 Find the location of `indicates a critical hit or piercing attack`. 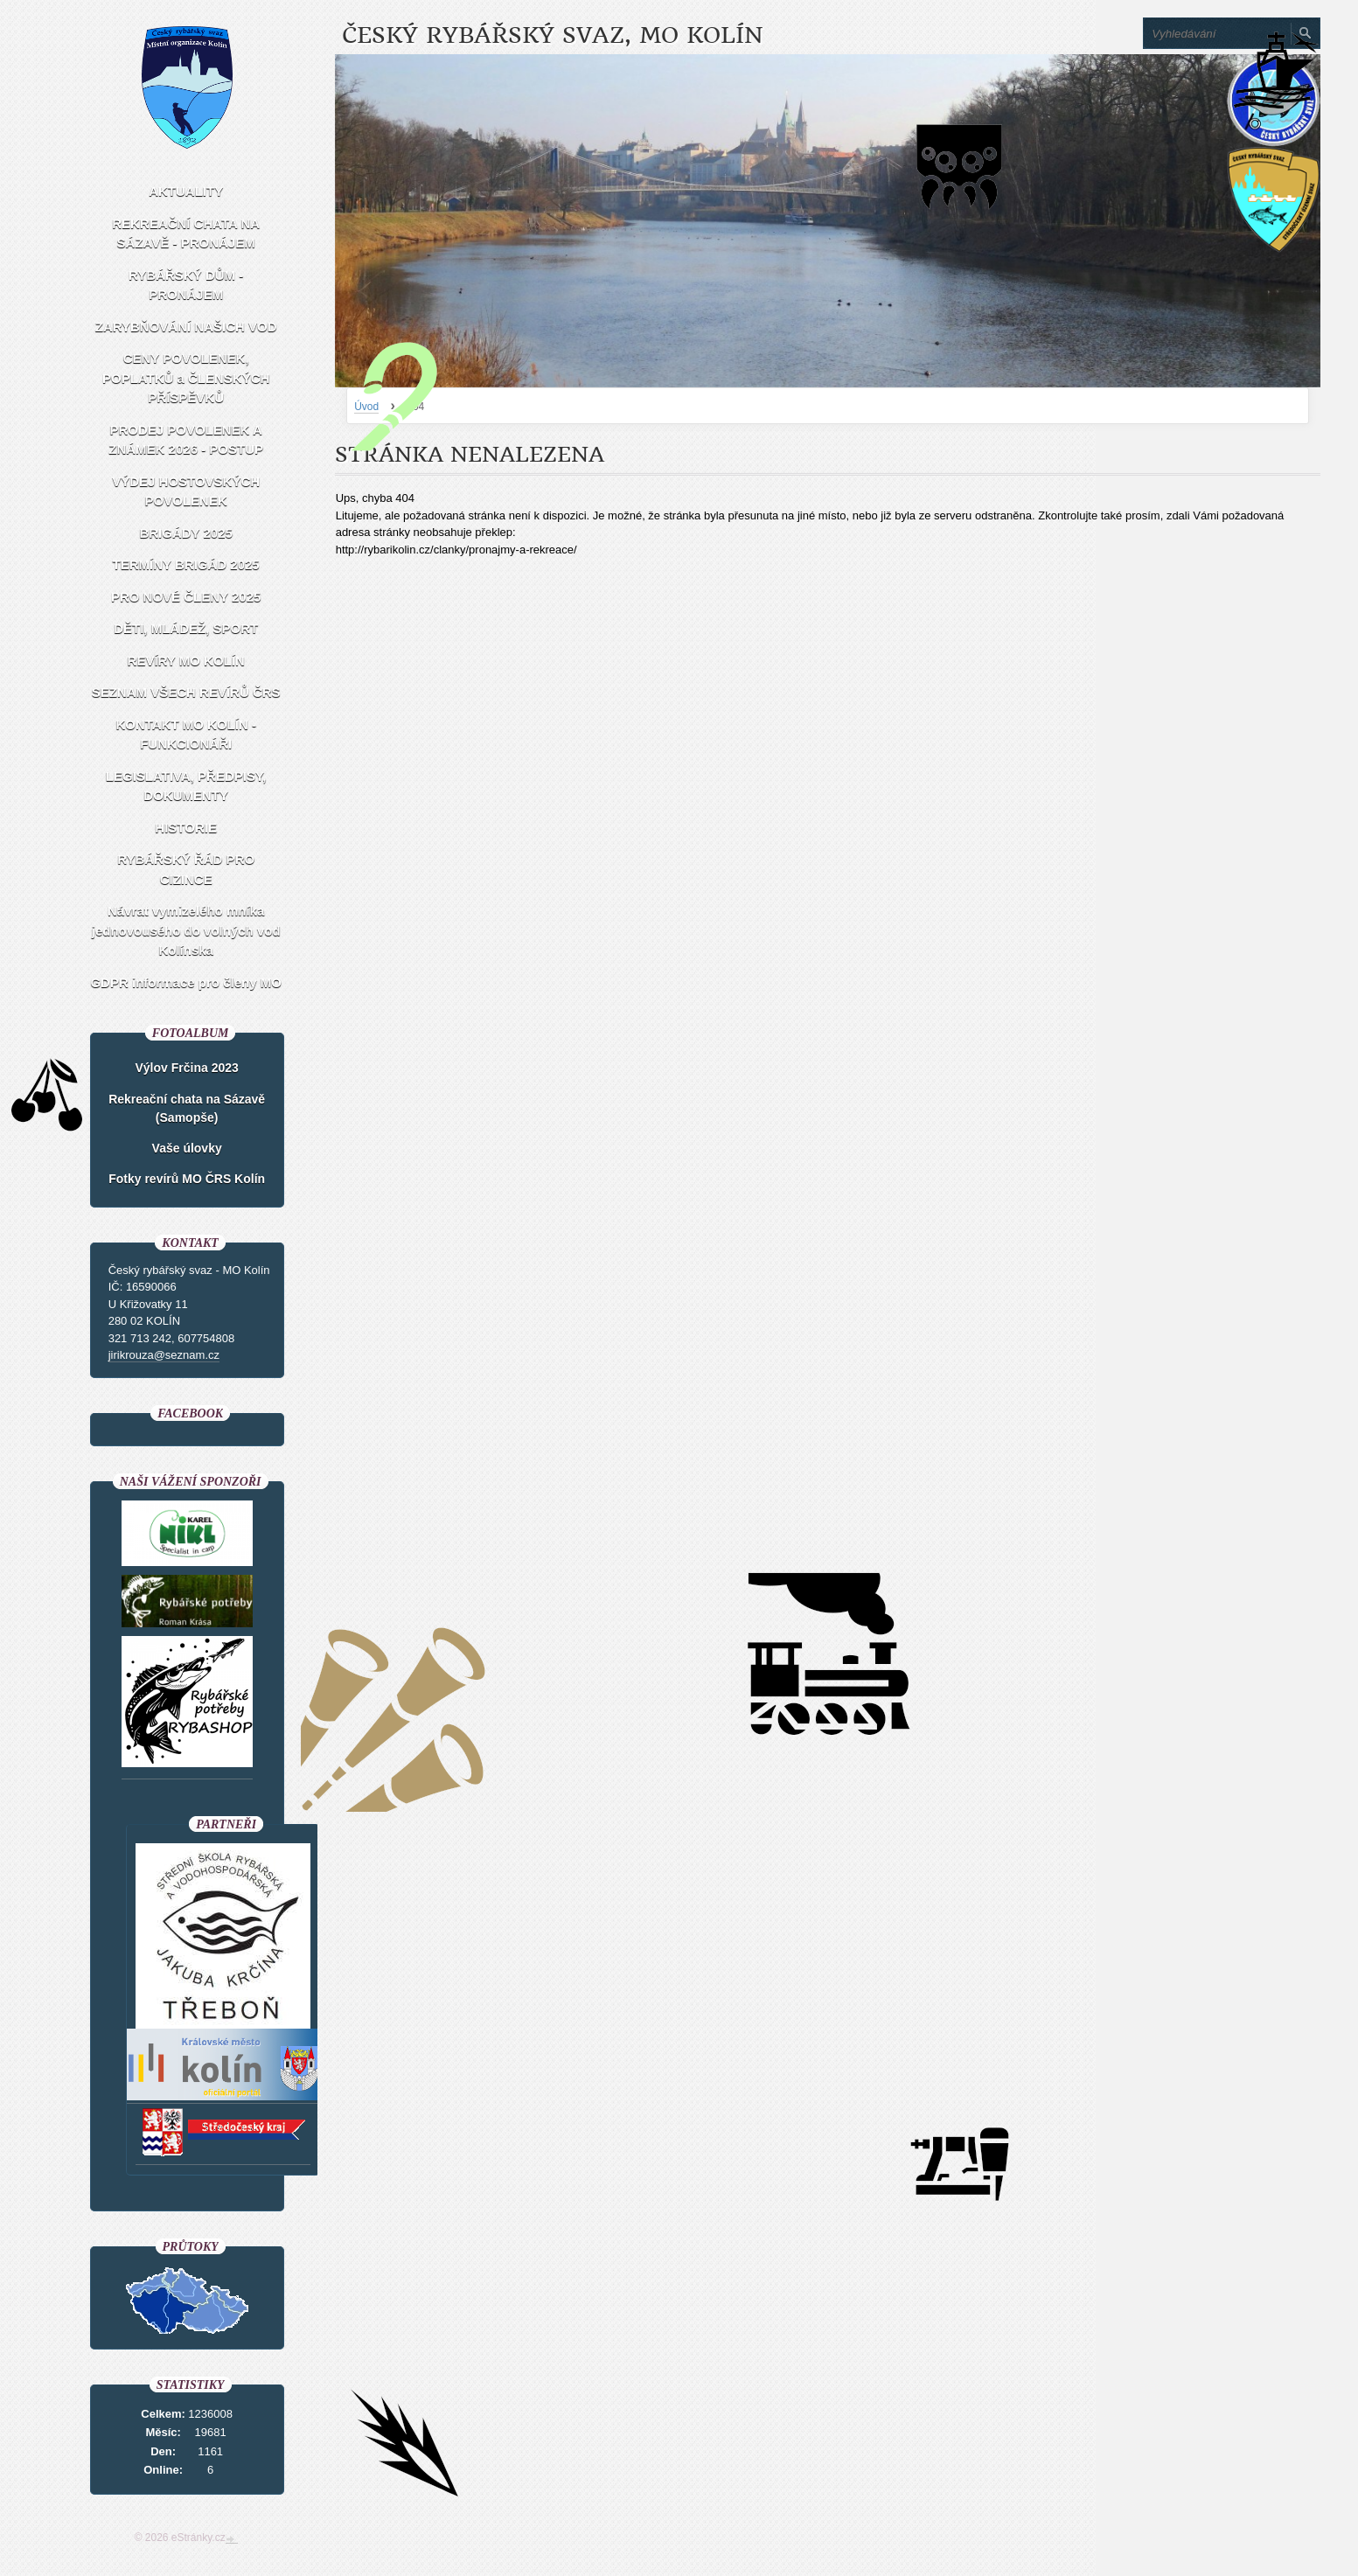

indicates a critical hit or piercing attack is located at coordinates (404, 2443).